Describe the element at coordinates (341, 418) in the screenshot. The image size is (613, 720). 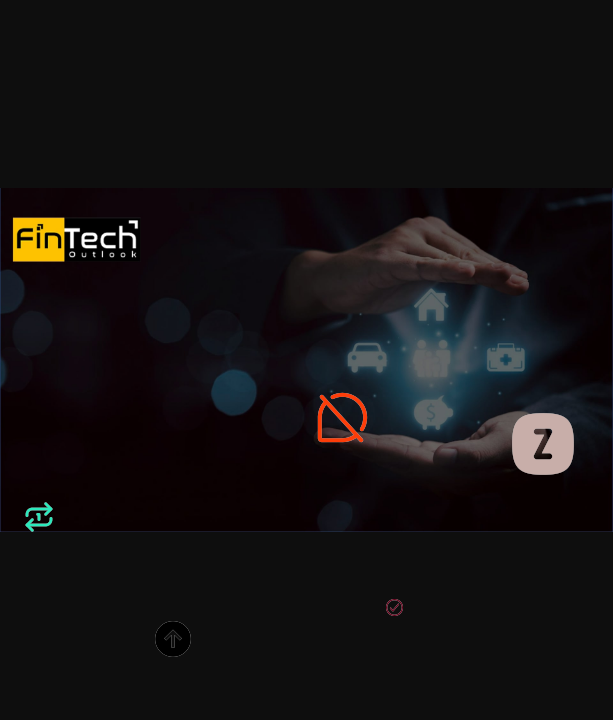
I see `mute or disable chat notifications` at that location.